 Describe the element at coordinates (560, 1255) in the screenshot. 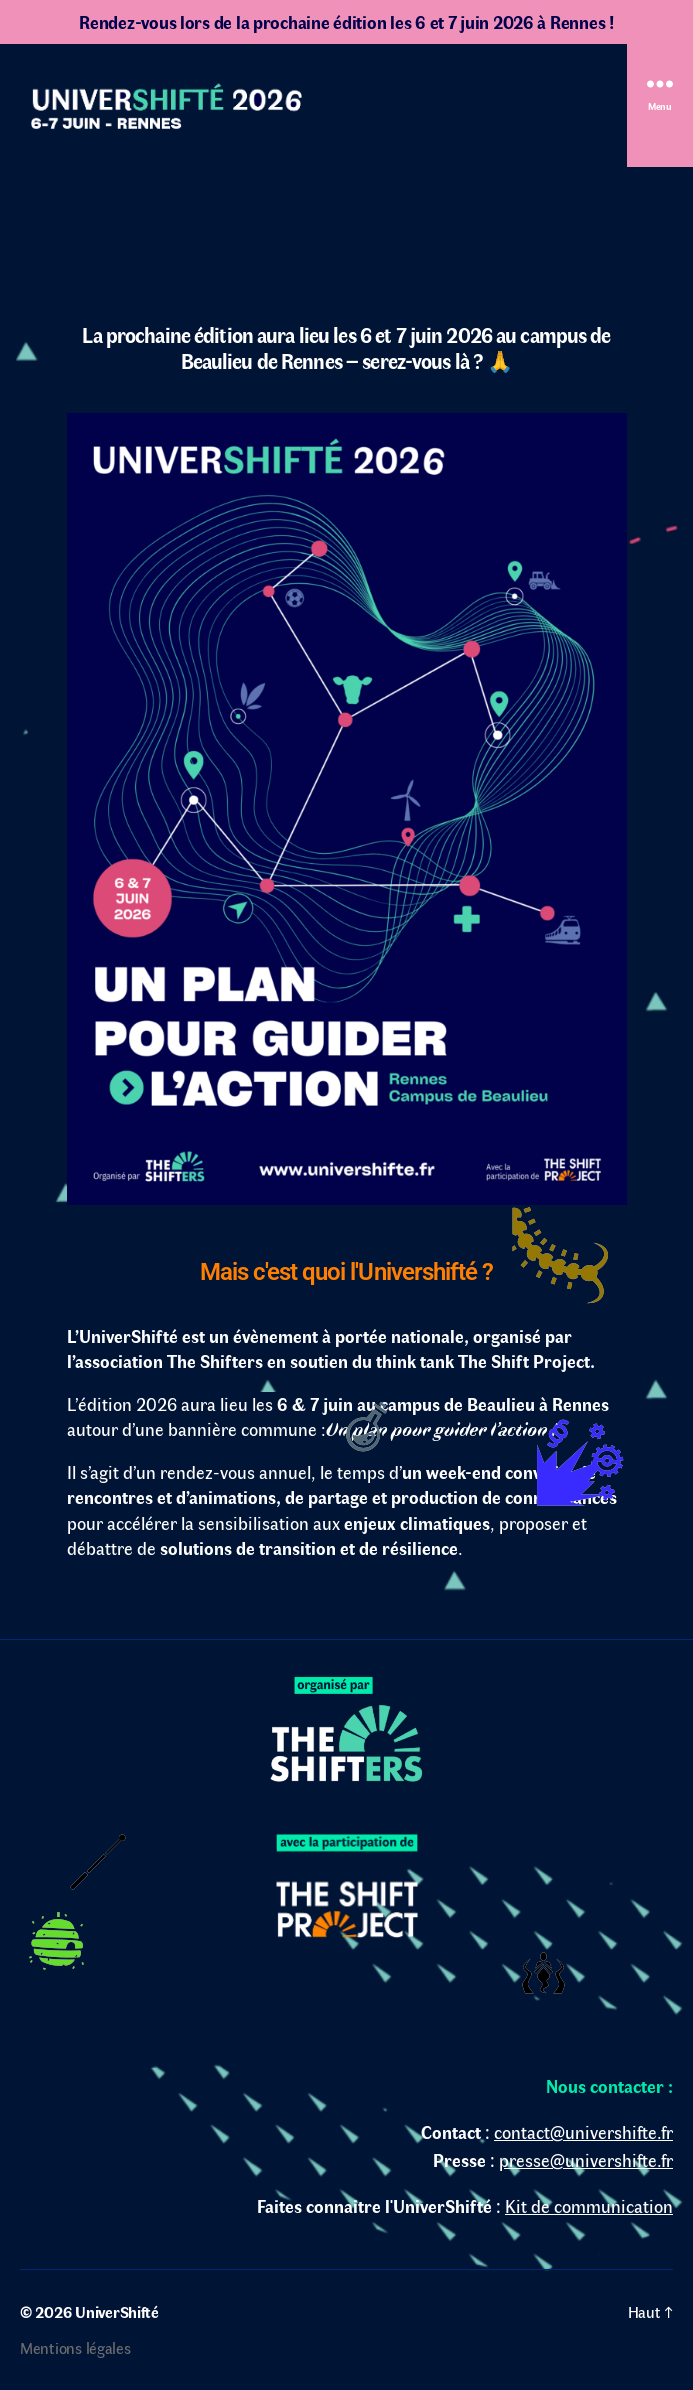

I see `indicates bug or pest-related content in a game` at that location.